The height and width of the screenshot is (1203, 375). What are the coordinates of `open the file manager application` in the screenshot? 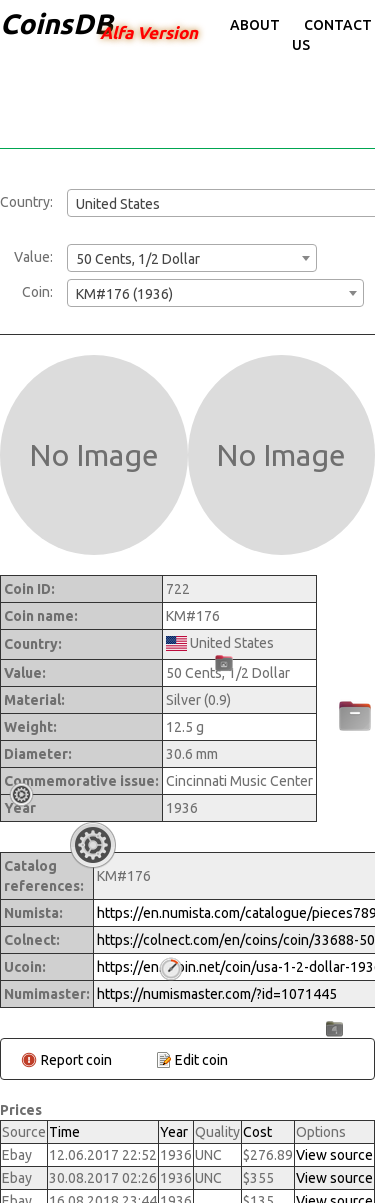 It's located at (355, 716).